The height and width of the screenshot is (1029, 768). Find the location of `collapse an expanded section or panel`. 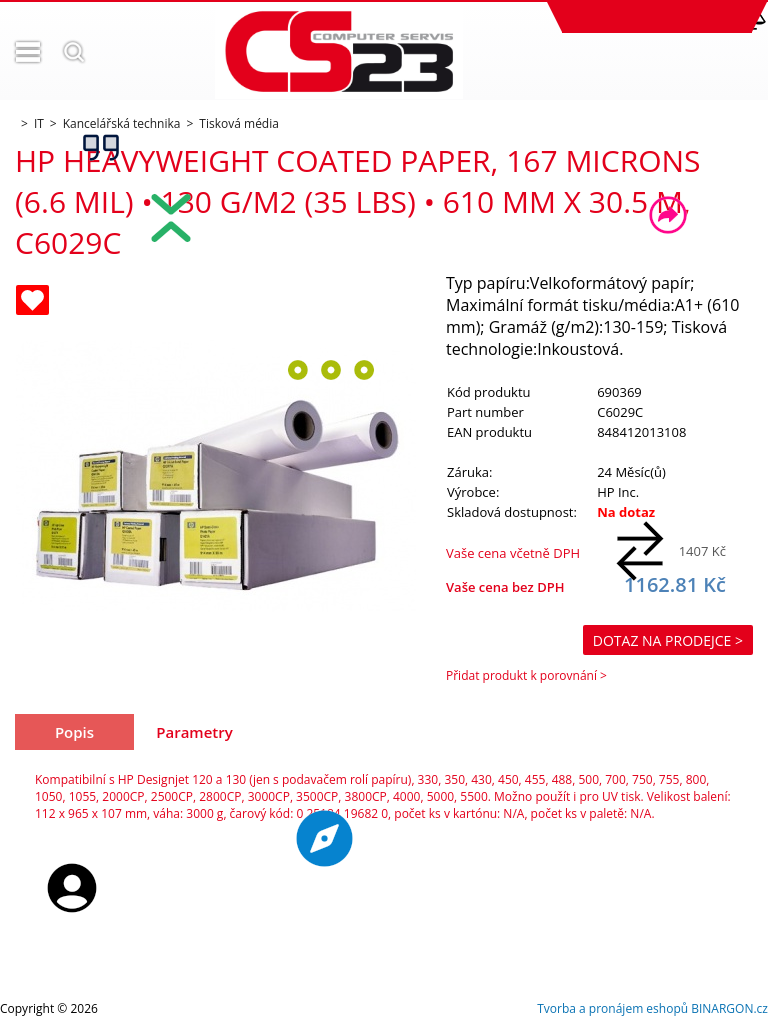

collapse an expanded section or panel is located at coordinates (171, 218).